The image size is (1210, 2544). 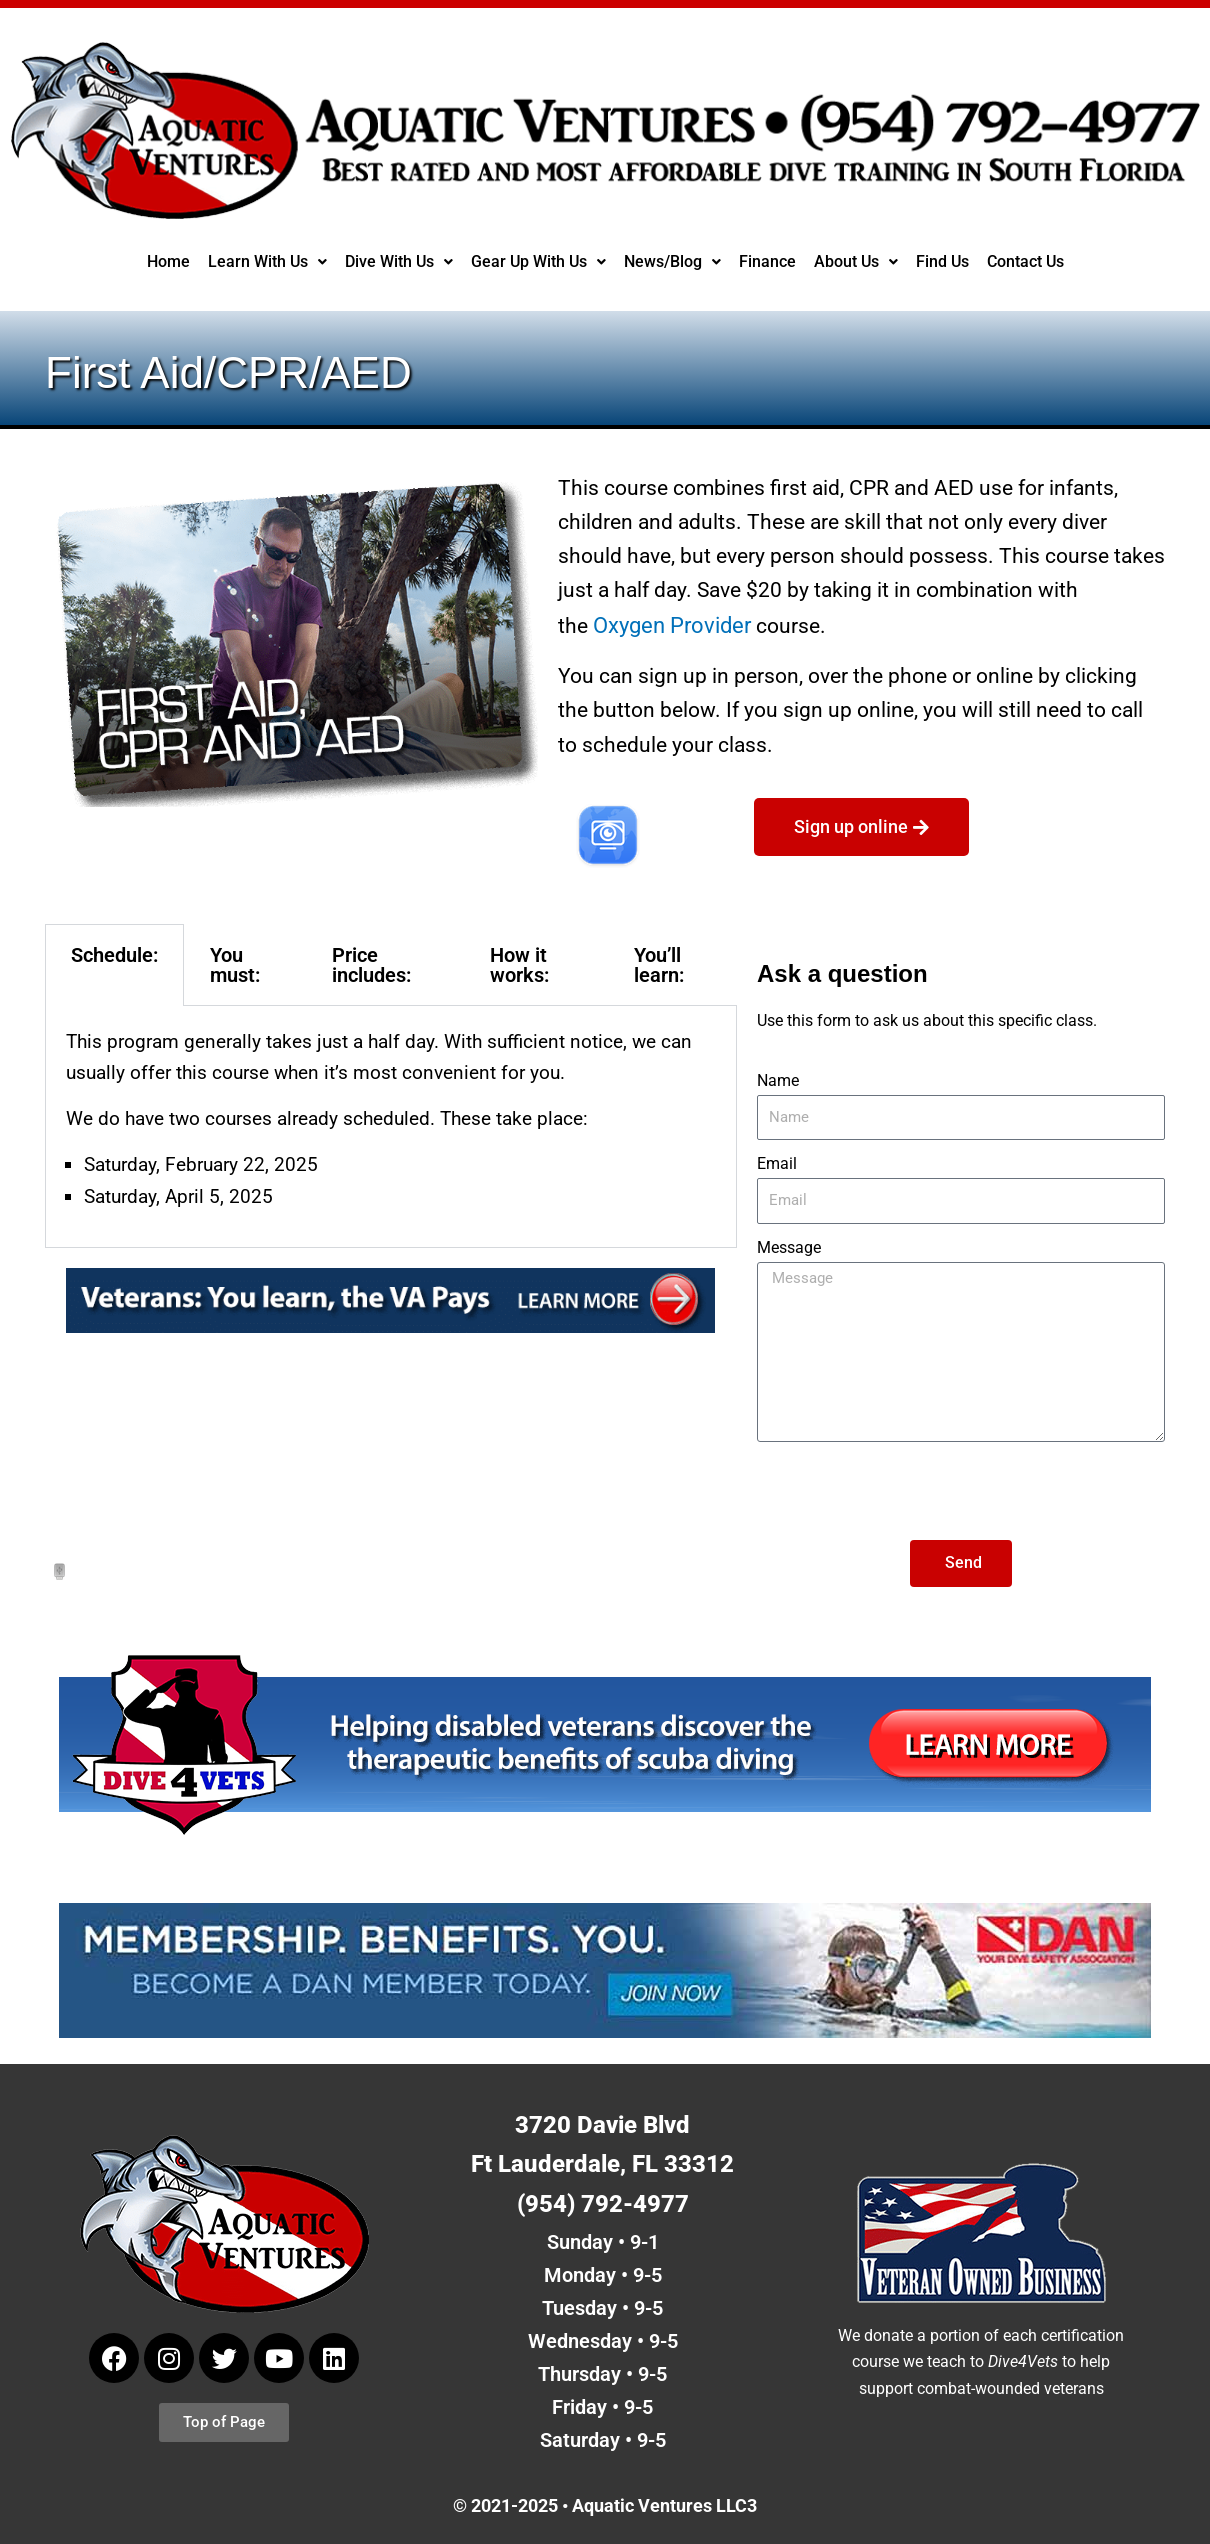 I want to click on access connected USB storage device, so click(x=59, y=1571).